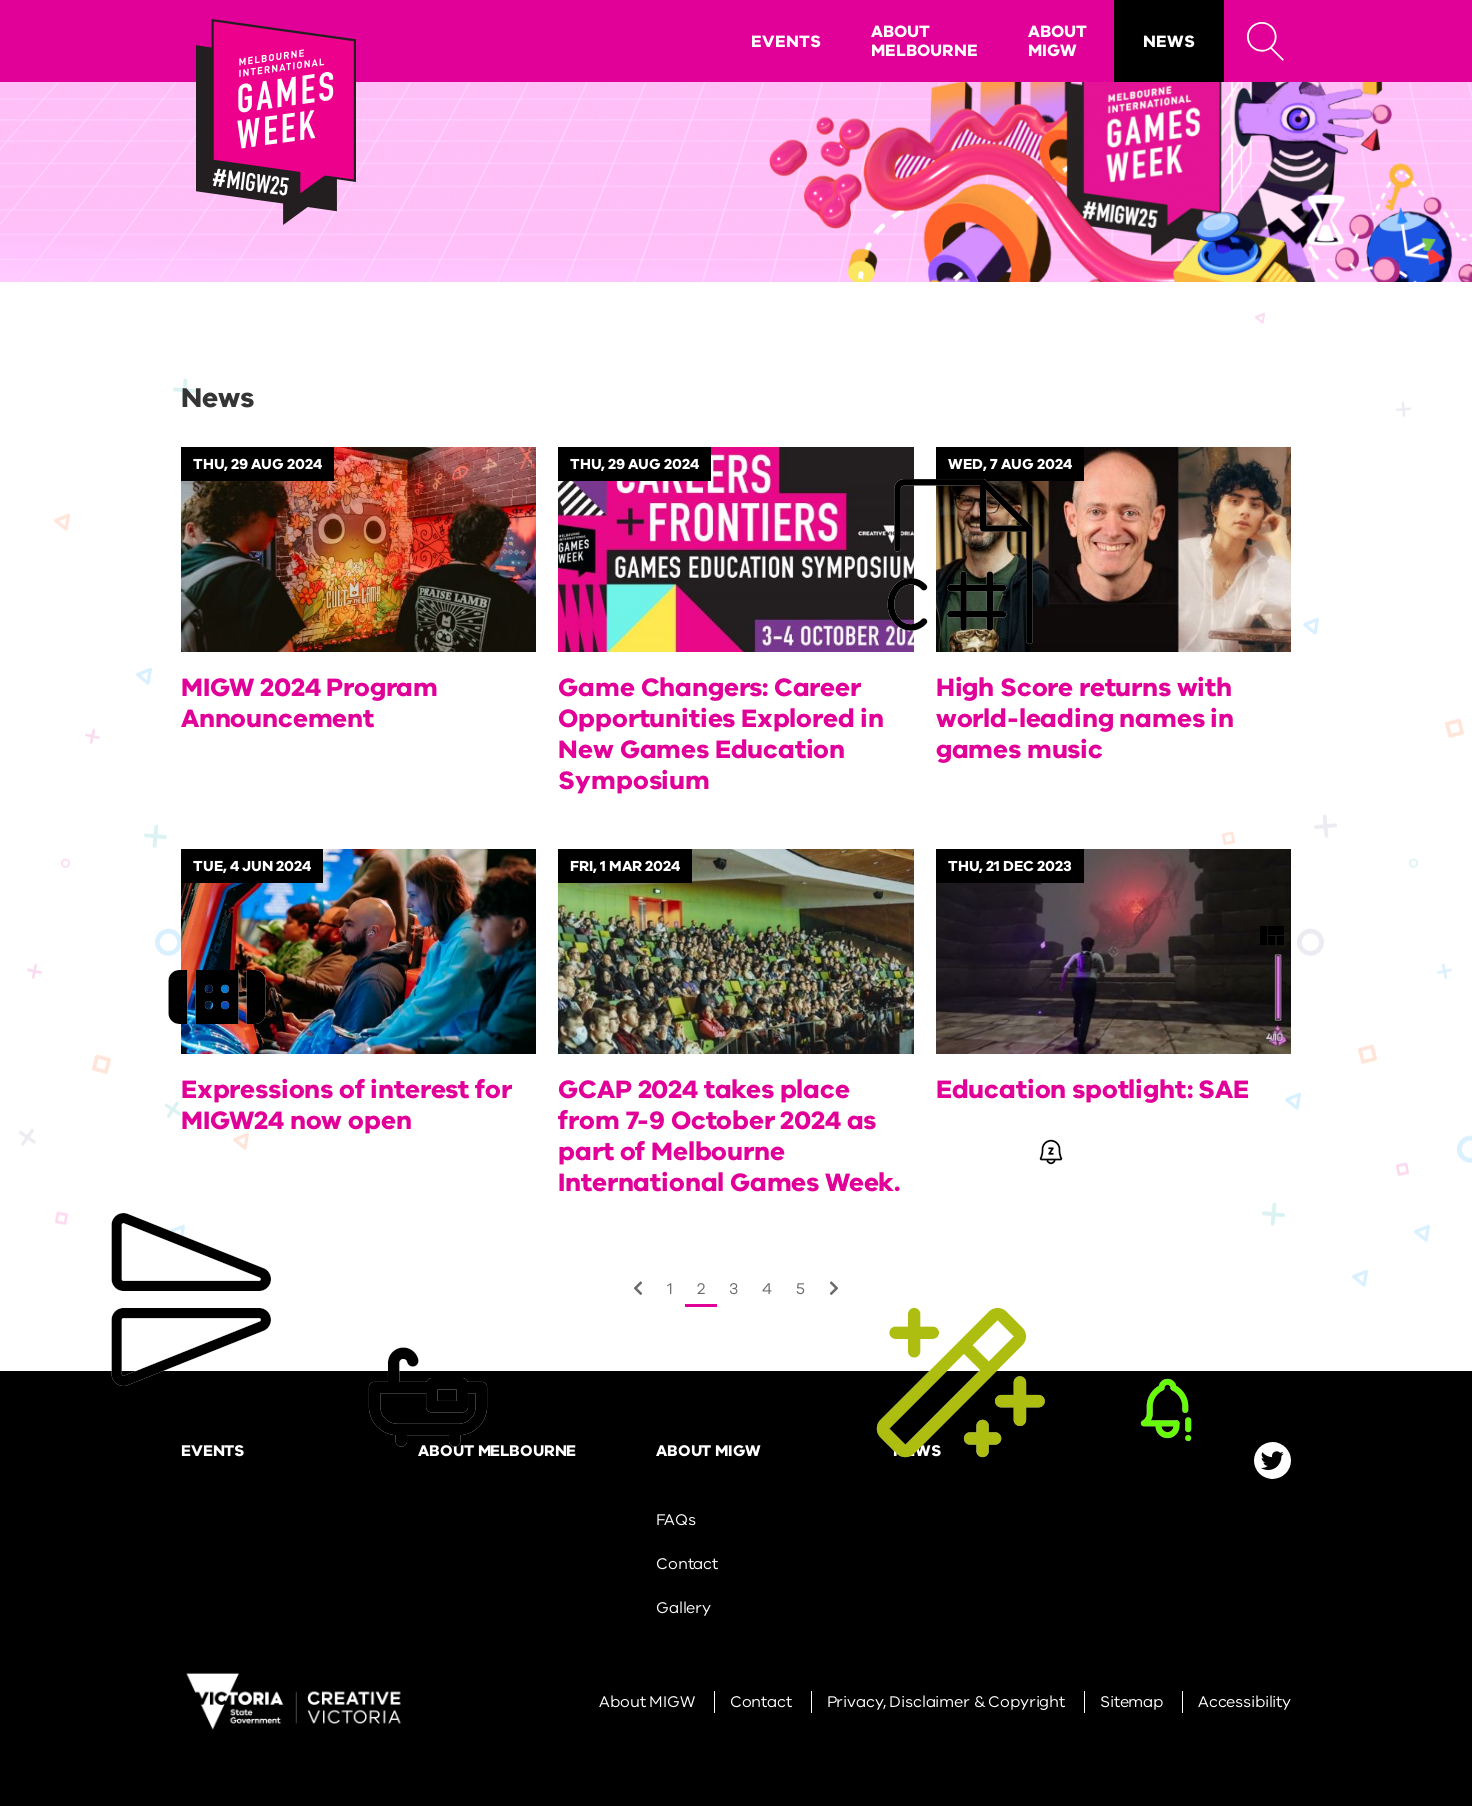 The width and height of the screenshot is (1472, 1806). I want to click on mute notifications or enable sleep mode, so click(1051, 1152).